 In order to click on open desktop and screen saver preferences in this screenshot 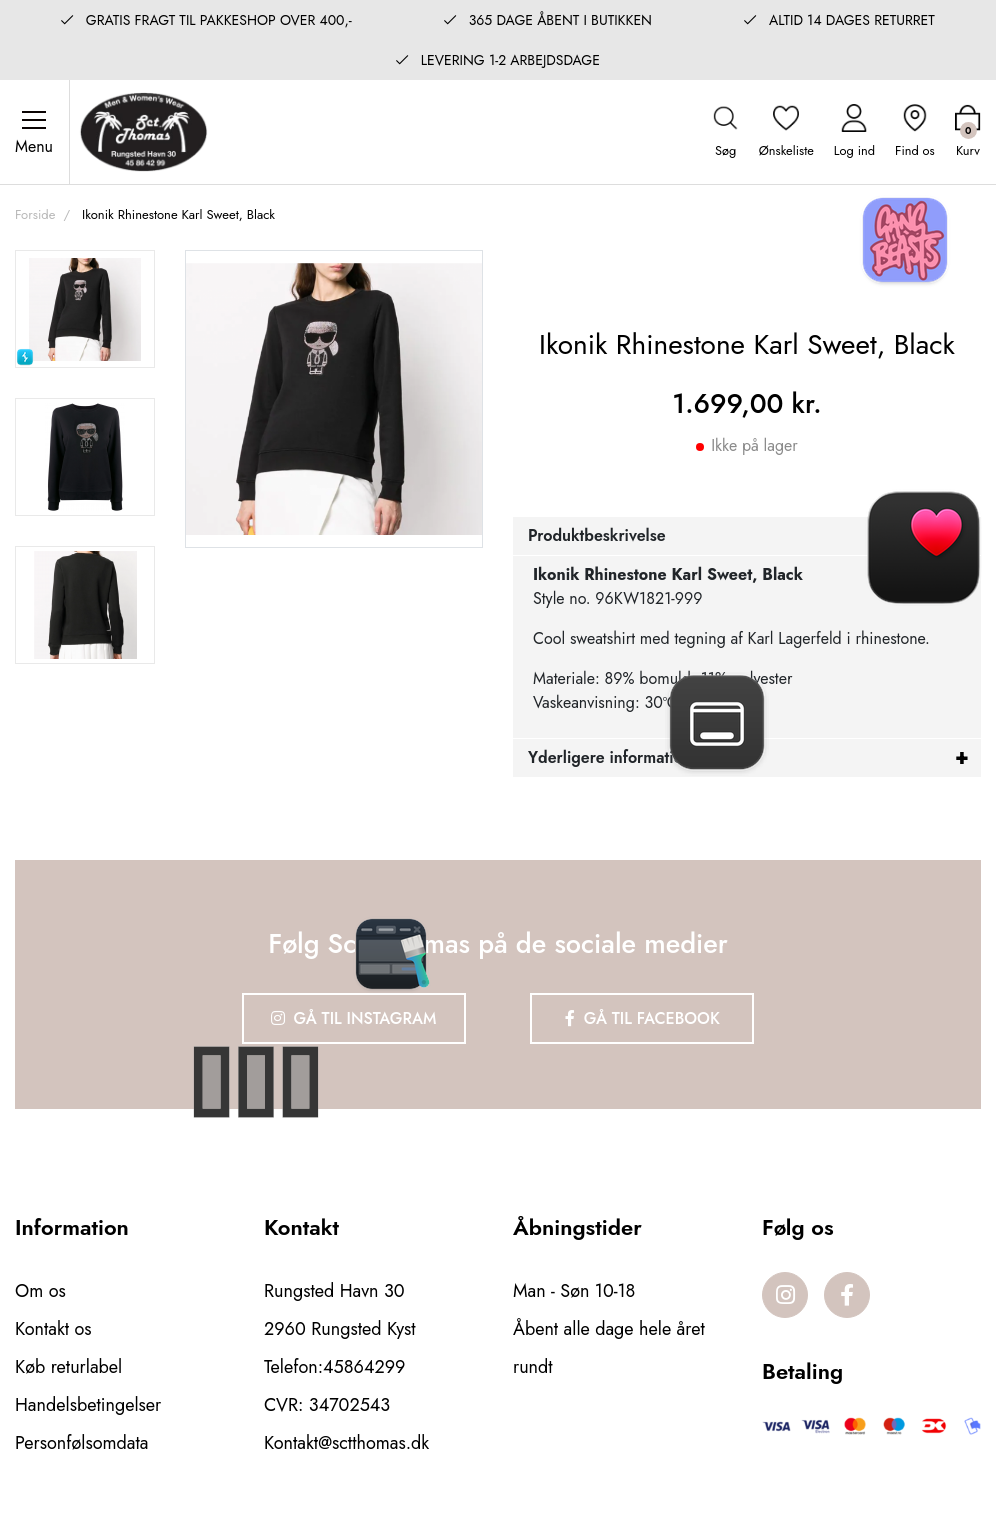, I will do `click(717, 724)`.